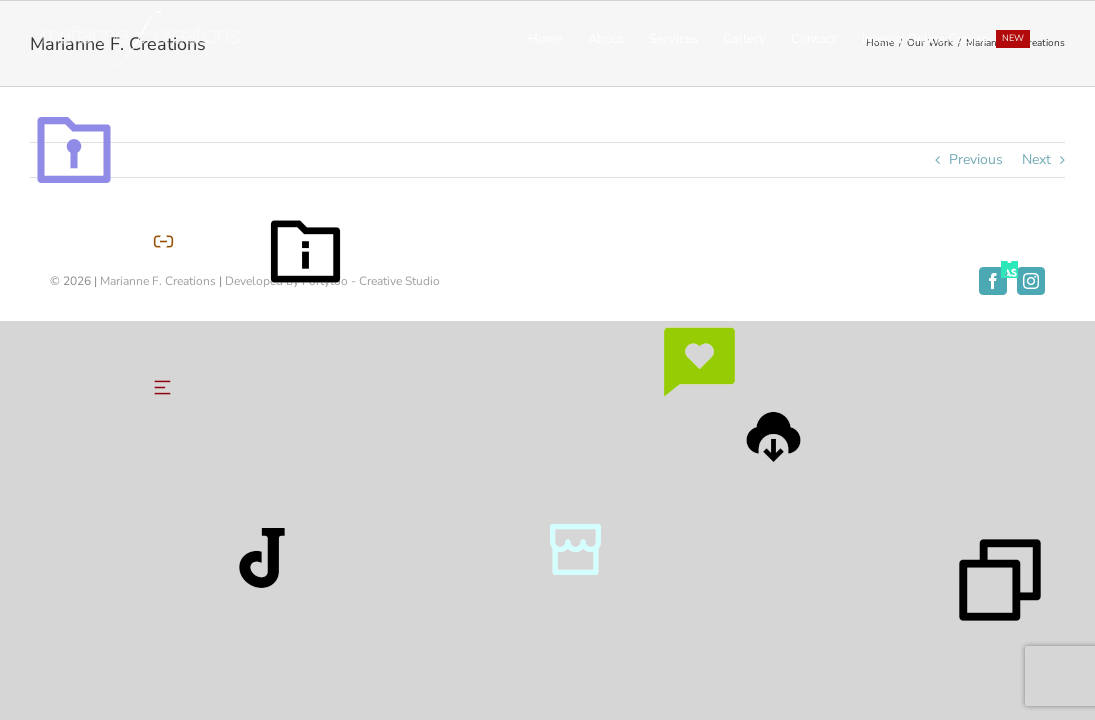 The height and width of the screenshot is (720, 1095). What do you see at coordinates (74, 150) in the screenshot?
I see `access a password-protected folder` at bounding box center [74, 150].